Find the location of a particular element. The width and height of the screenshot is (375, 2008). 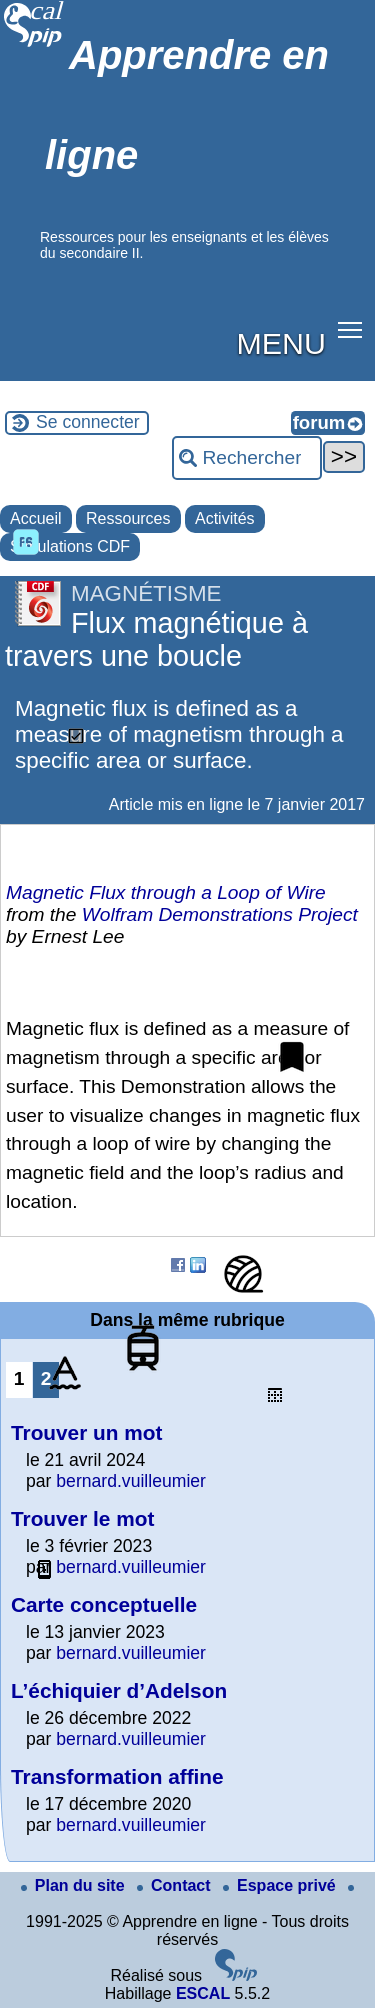

press F6 function key is located at coordinates (26, 542).